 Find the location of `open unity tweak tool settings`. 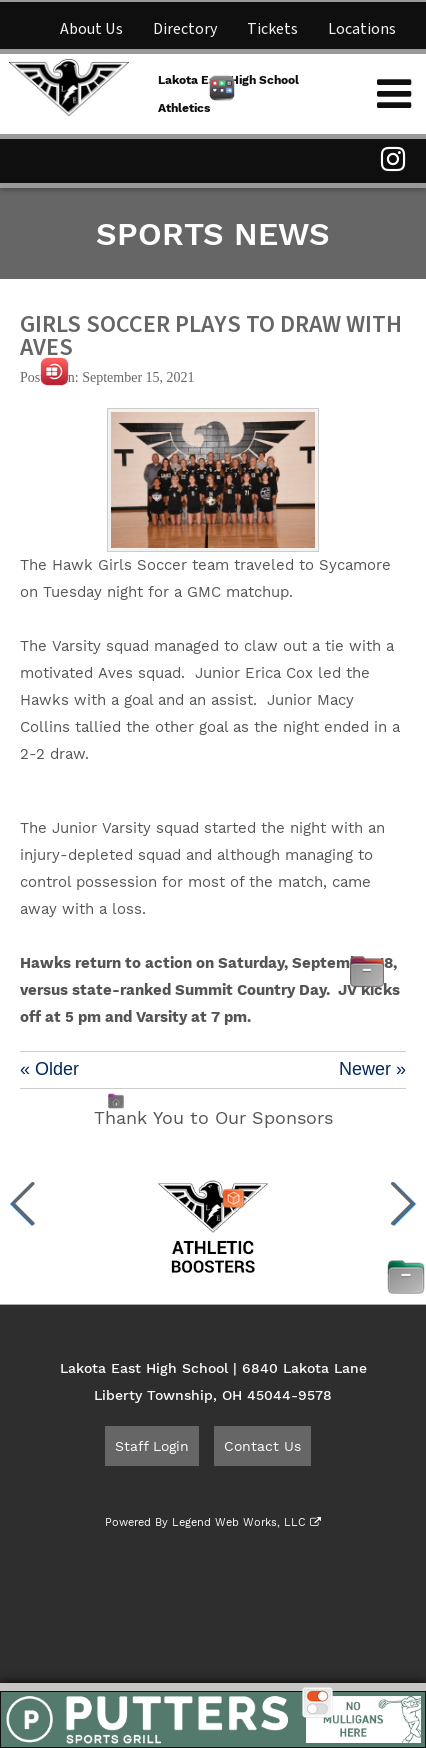

open unity tweak tool settings is located at coordinates (317, 1702).